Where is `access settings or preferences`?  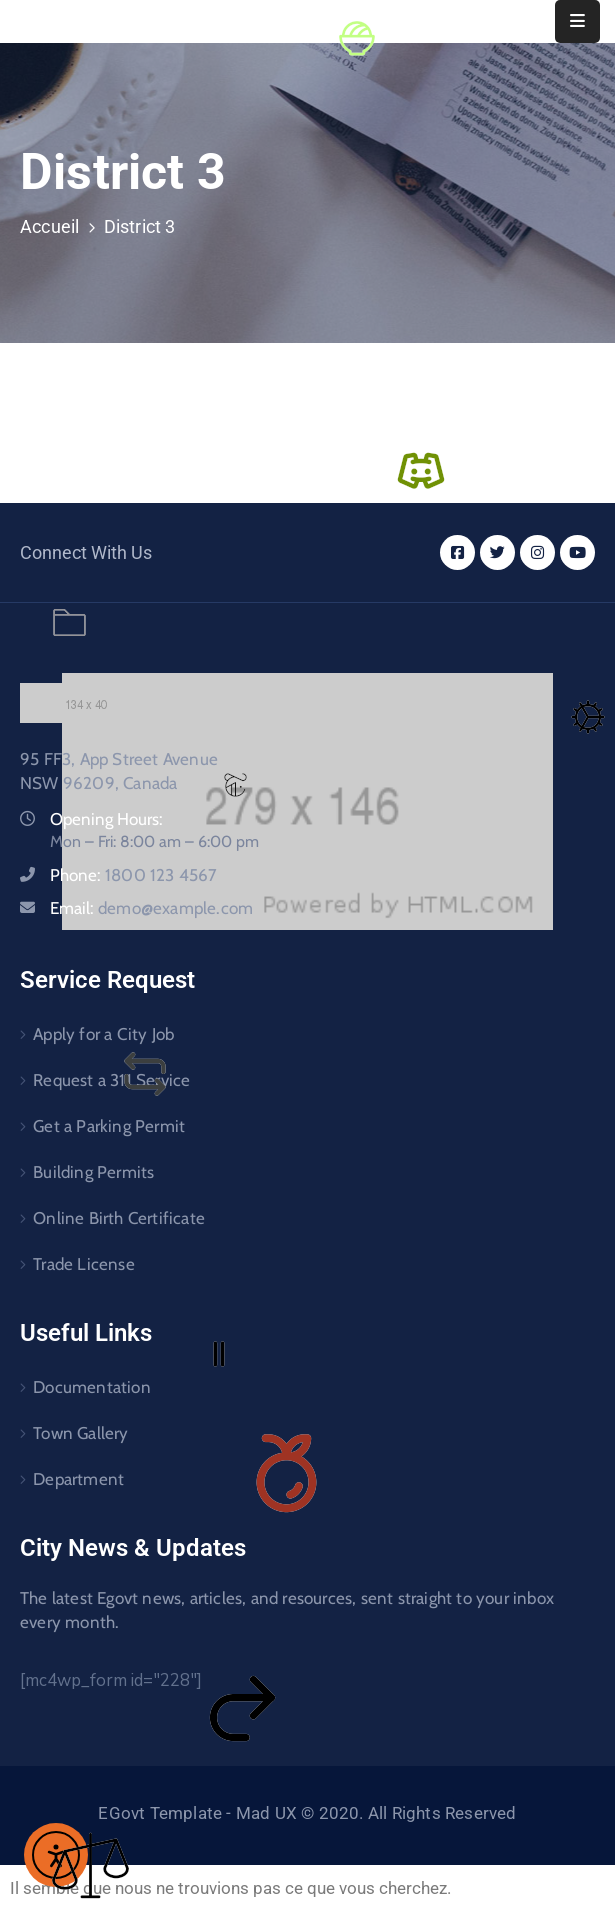 access settings or preferences is located at coordinates (588, 717).